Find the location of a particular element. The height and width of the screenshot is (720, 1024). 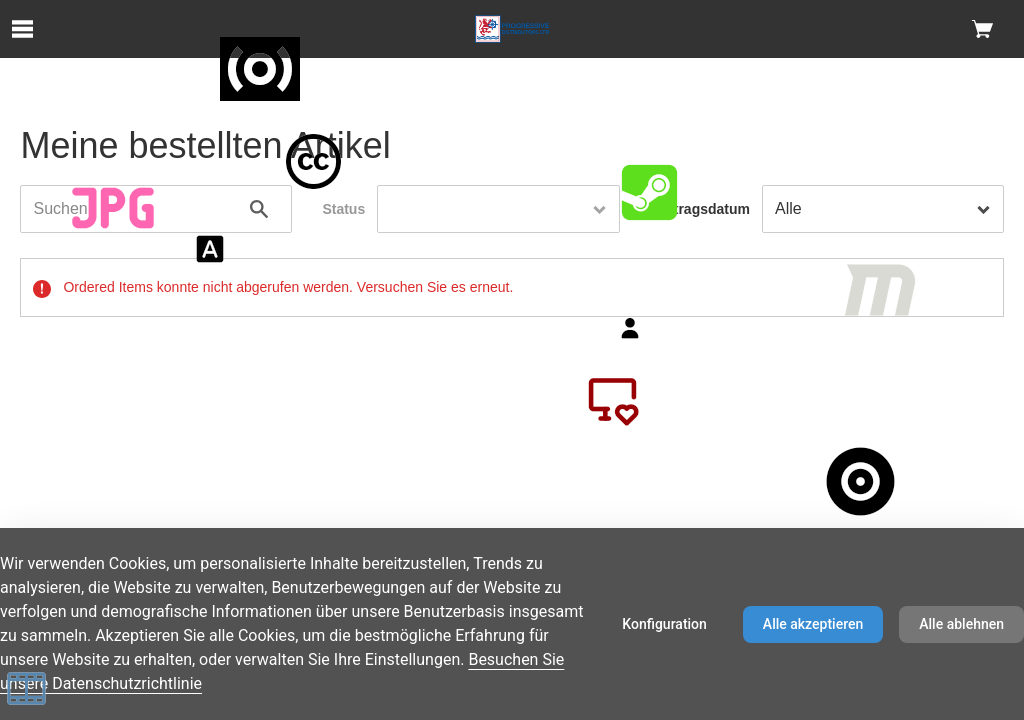

play or access music library is located at coordinates (860, 481).